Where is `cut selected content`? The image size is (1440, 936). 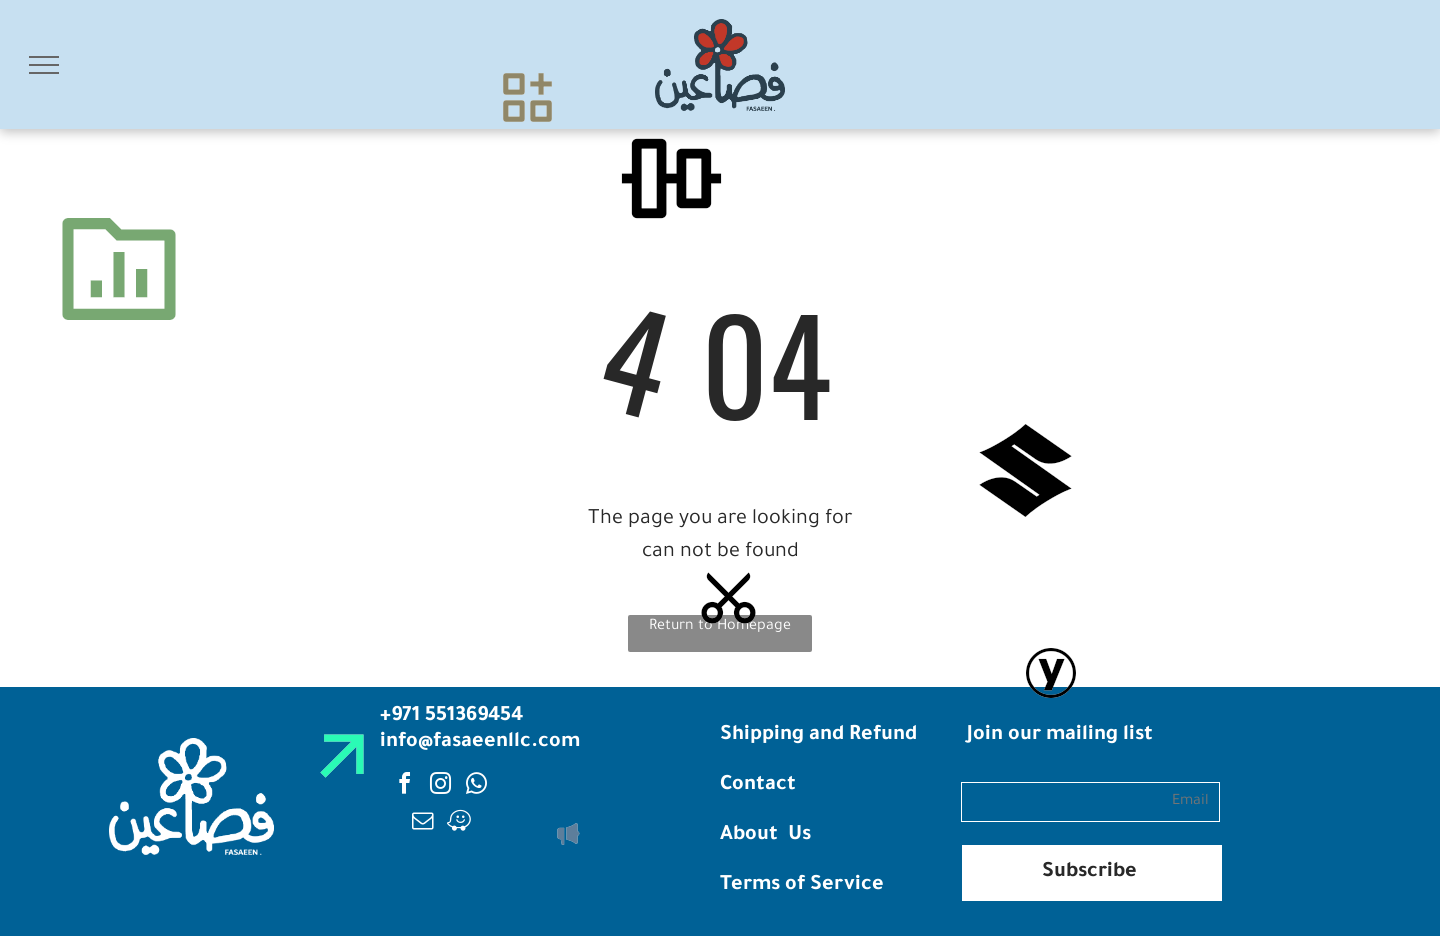 cut selected content is located at coordinates (728, 596).